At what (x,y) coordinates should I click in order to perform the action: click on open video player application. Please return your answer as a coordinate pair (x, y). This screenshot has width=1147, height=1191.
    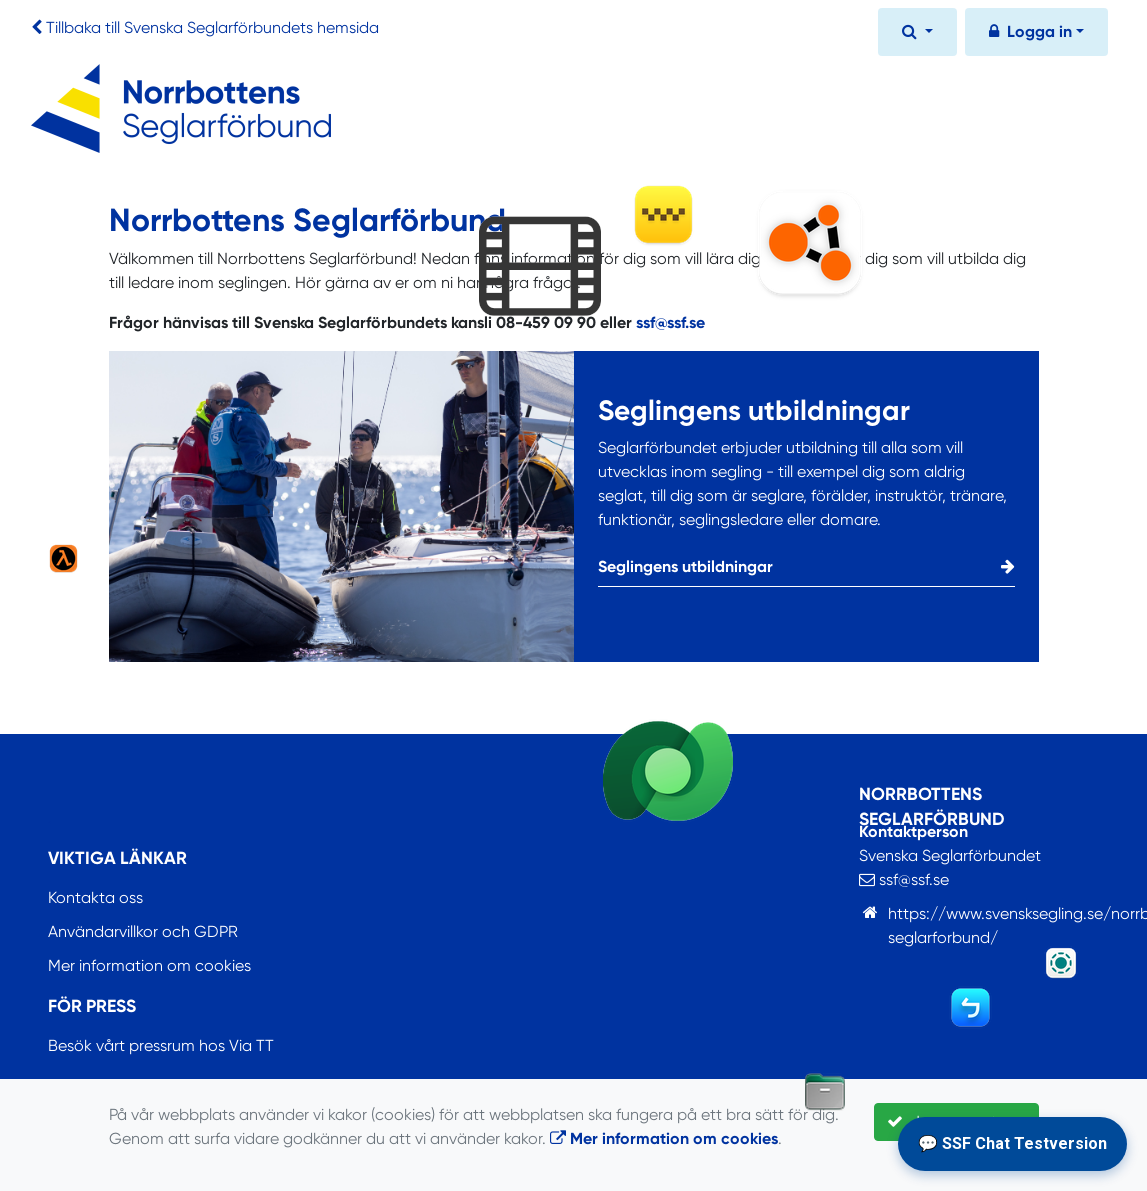
    Looking at the image, I should click on (540, 270).